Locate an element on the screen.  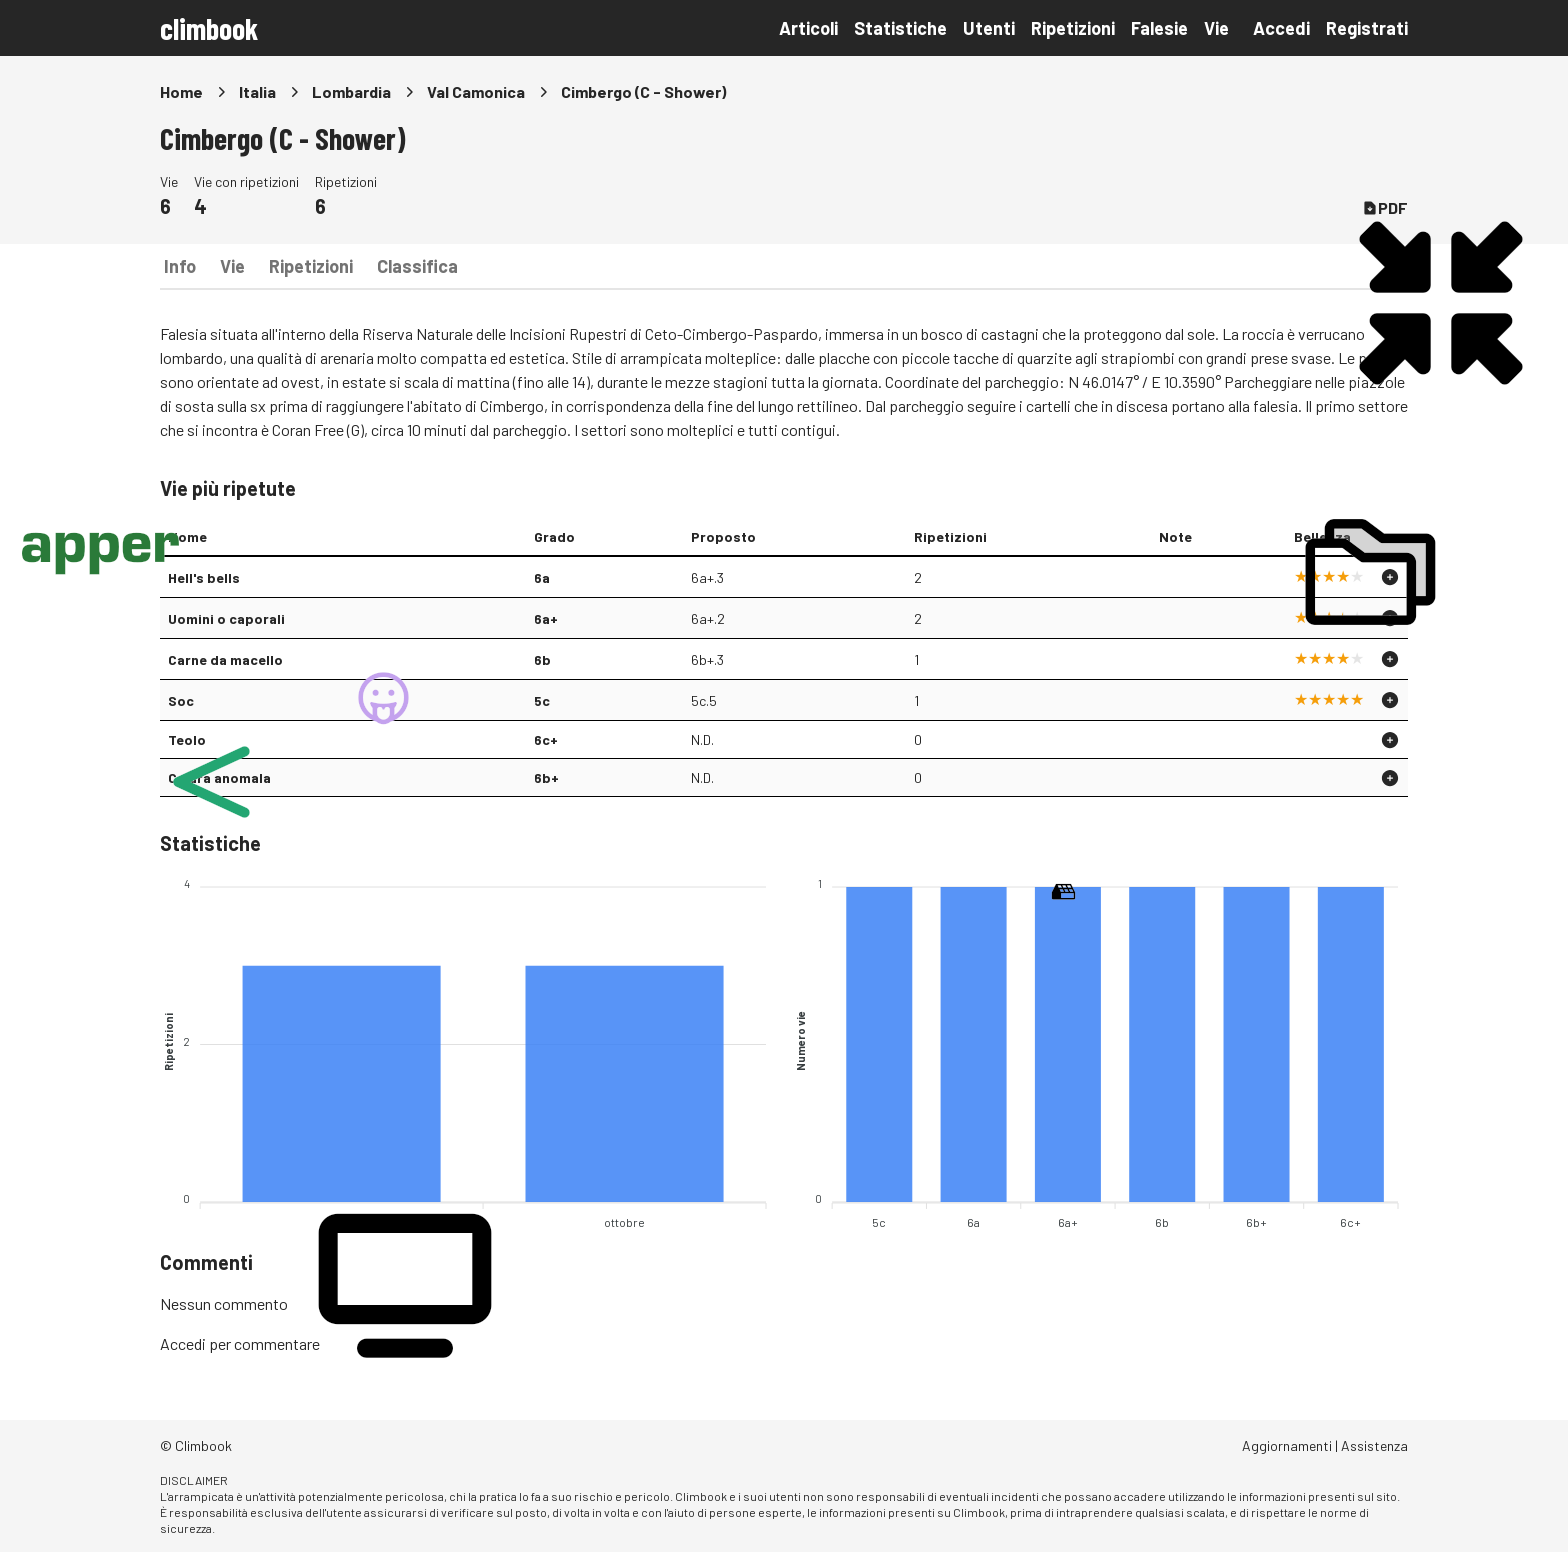
navigate back to the previous screen is located at coordinates (214, 782).